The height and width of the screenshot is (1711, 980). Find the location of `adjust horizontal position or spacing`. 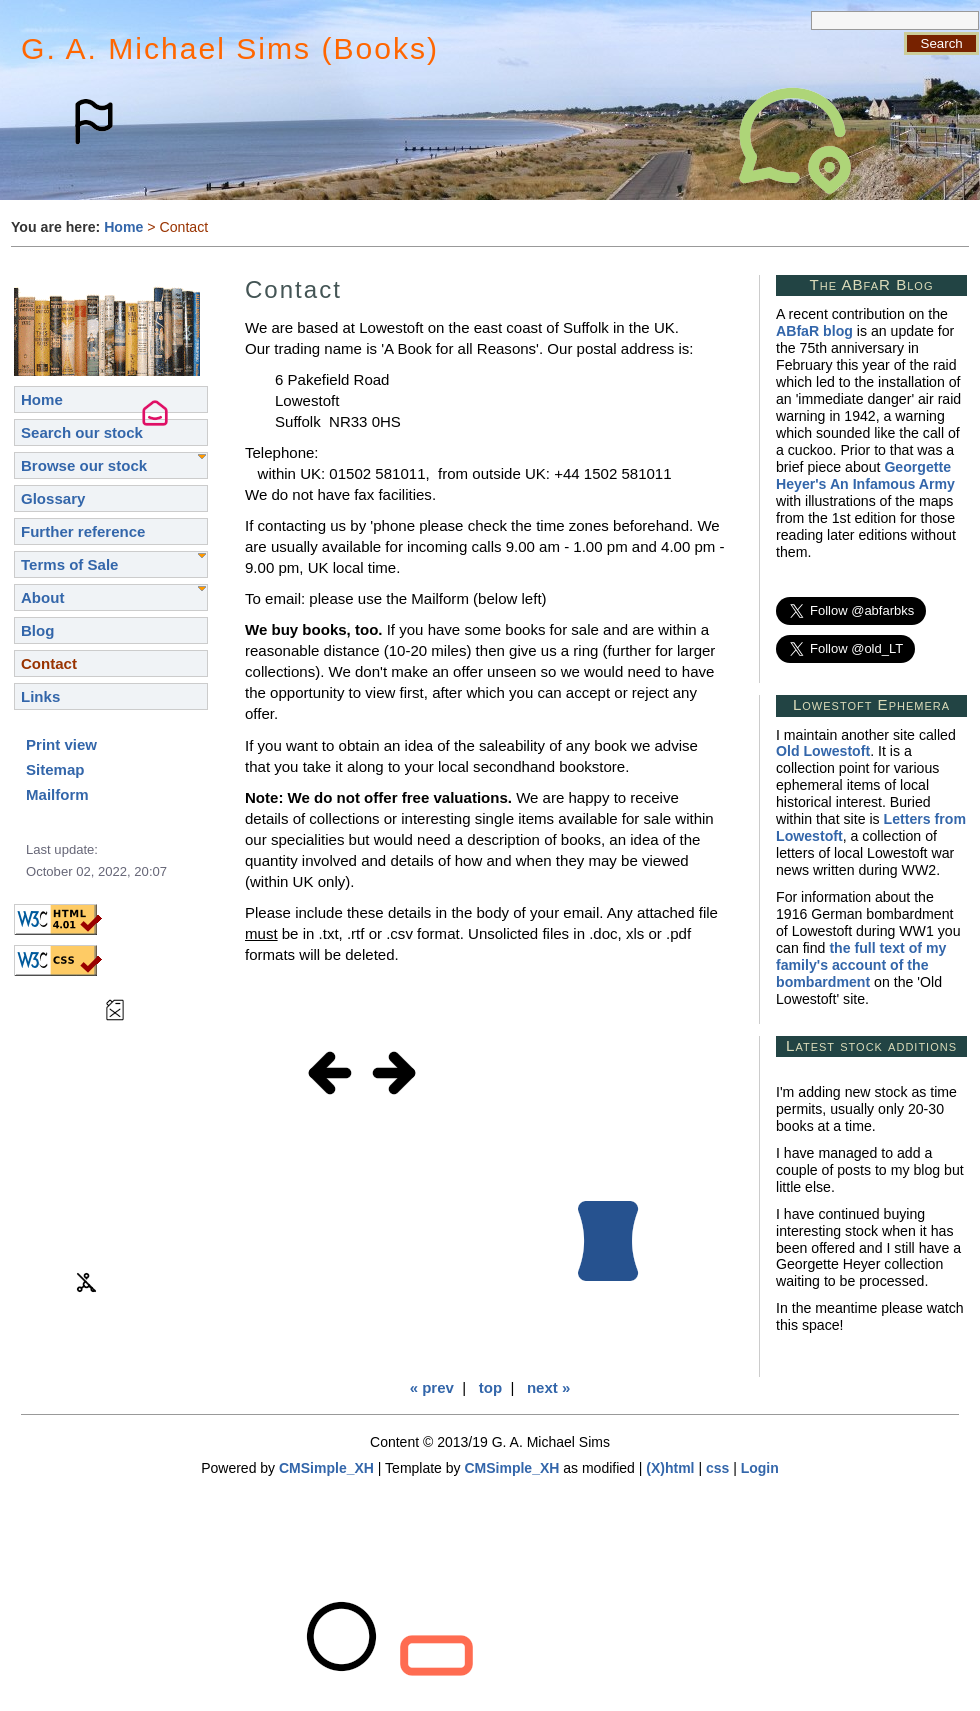

adjust horizontal position or spacing is located at coordinates (362, 1073).